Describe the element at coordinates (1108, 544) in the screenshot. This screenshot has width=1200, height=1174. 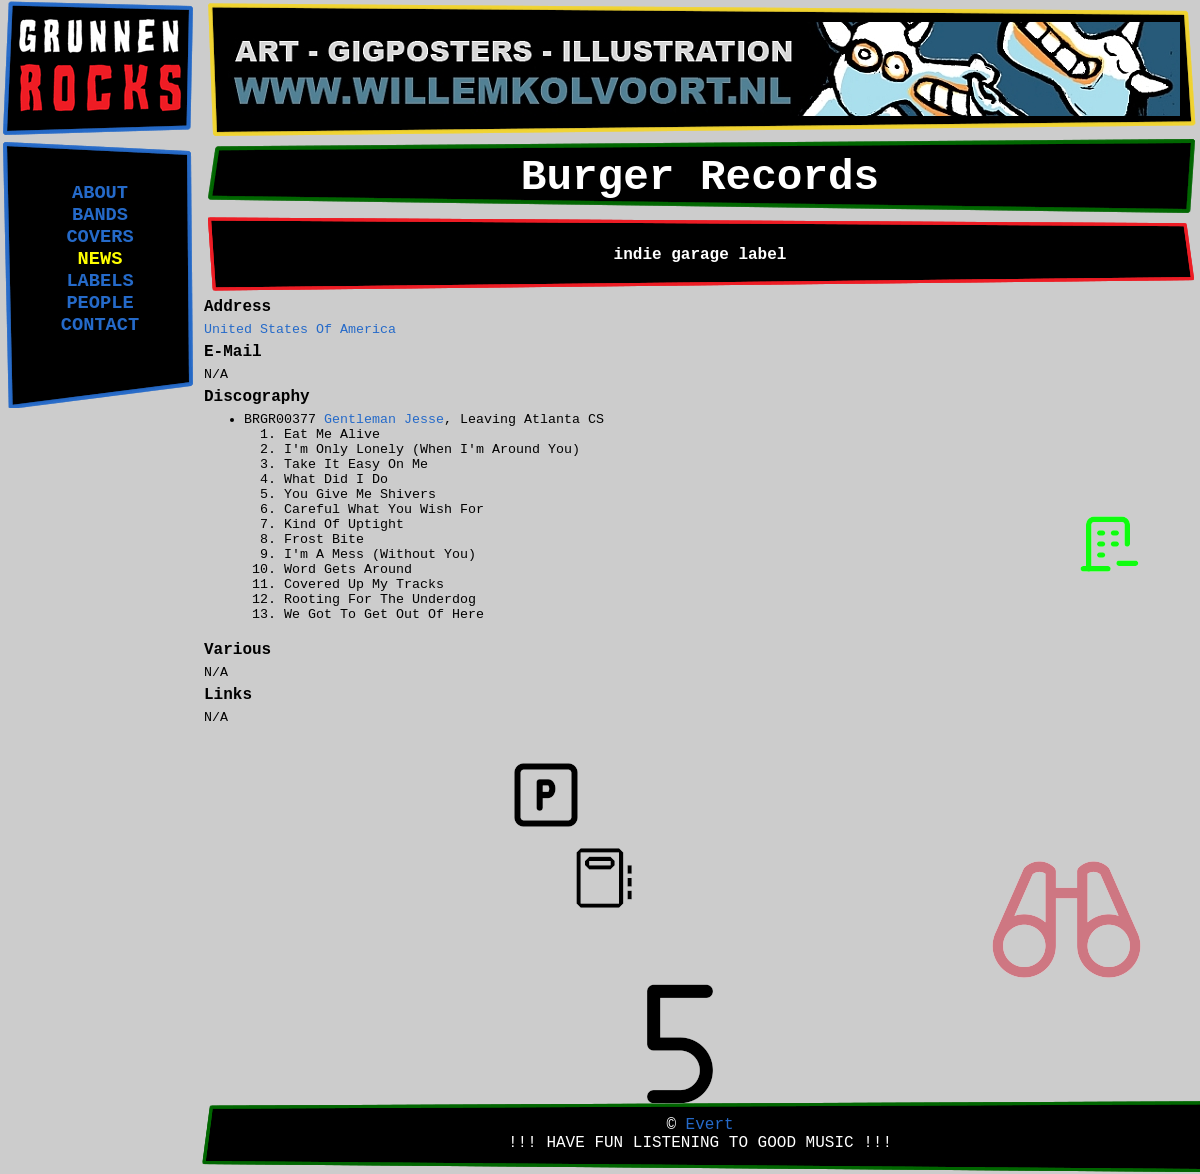
I see `remove a building from your list` at that location.